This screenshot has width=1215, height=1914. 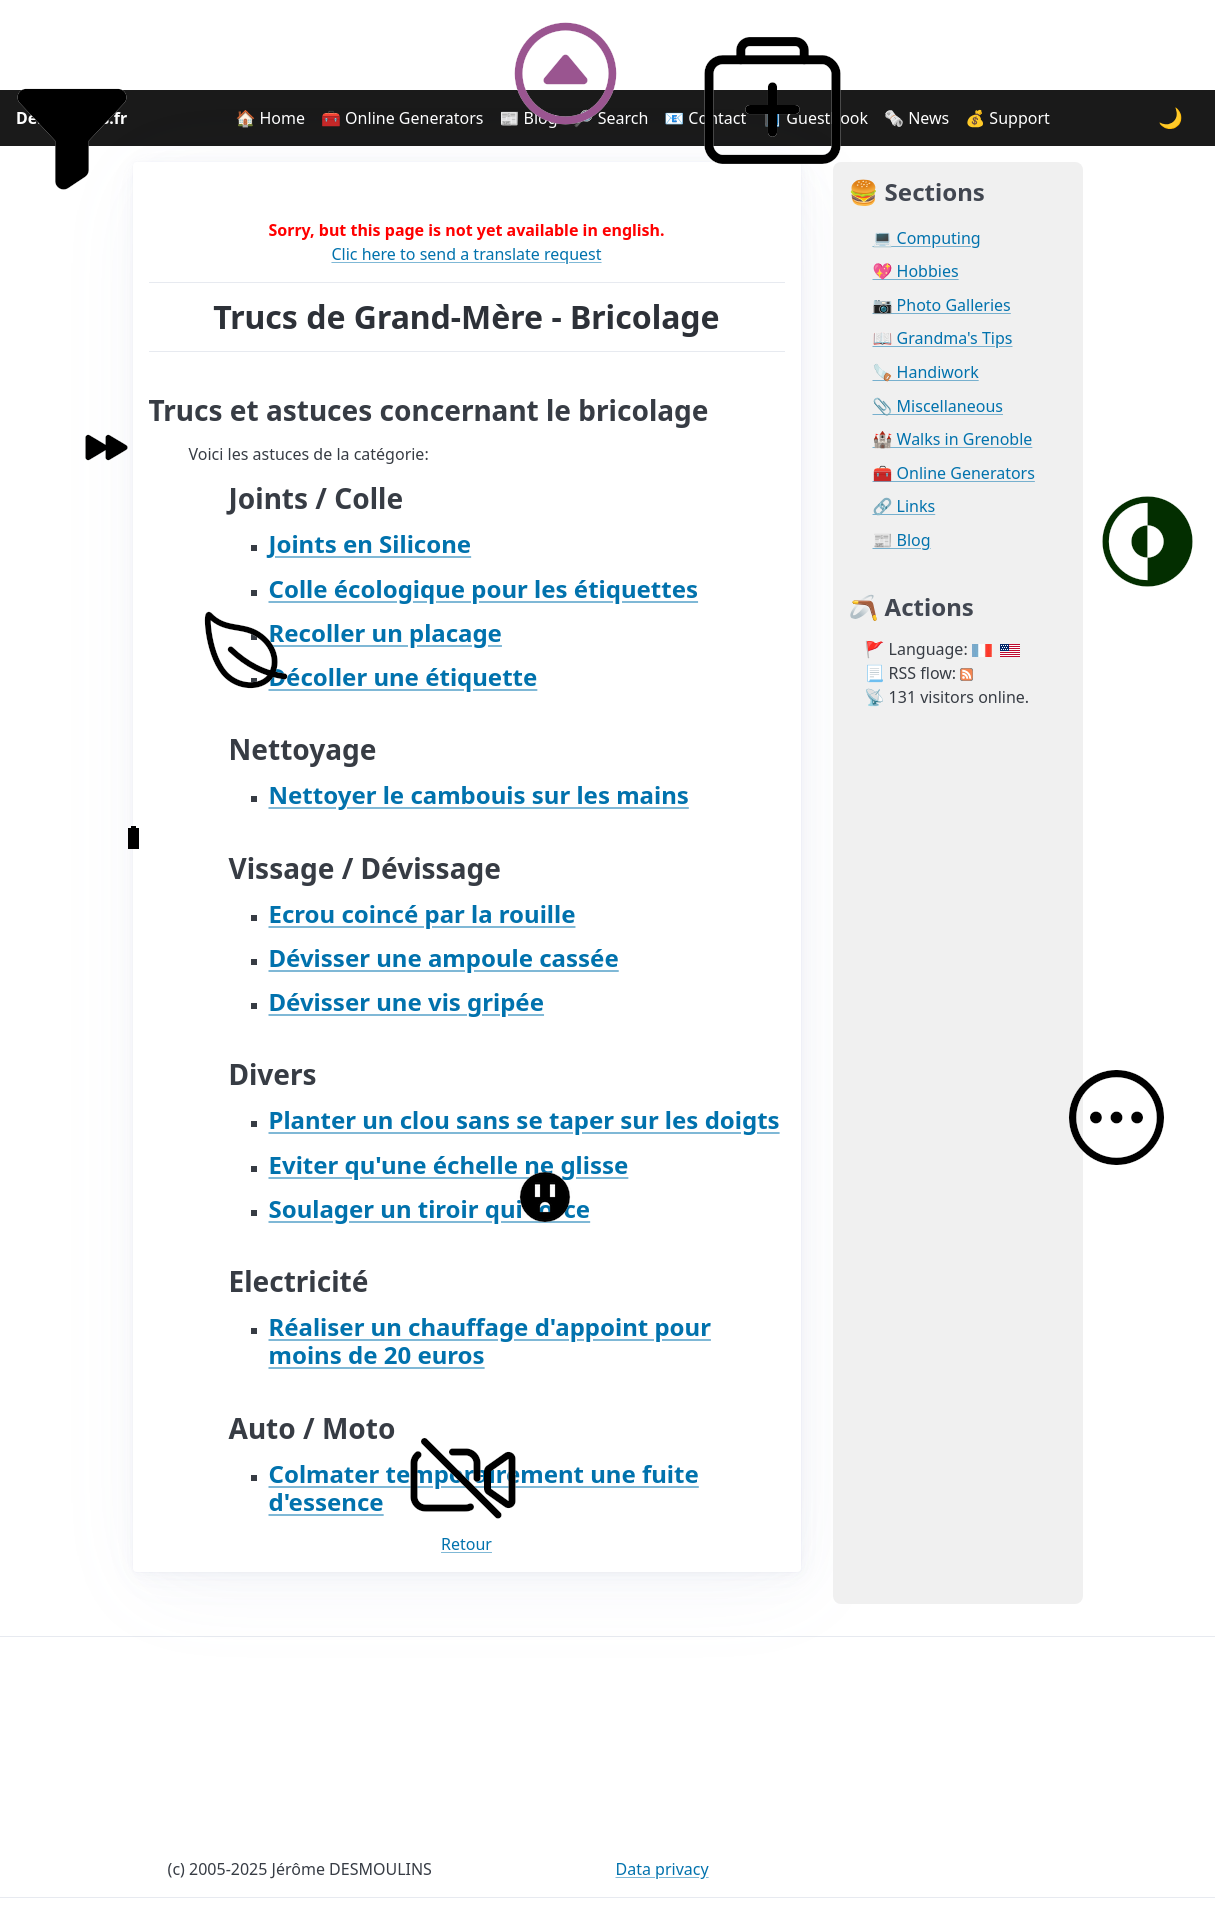 I want to click on skip to the next track, so click(x=106, y=447).